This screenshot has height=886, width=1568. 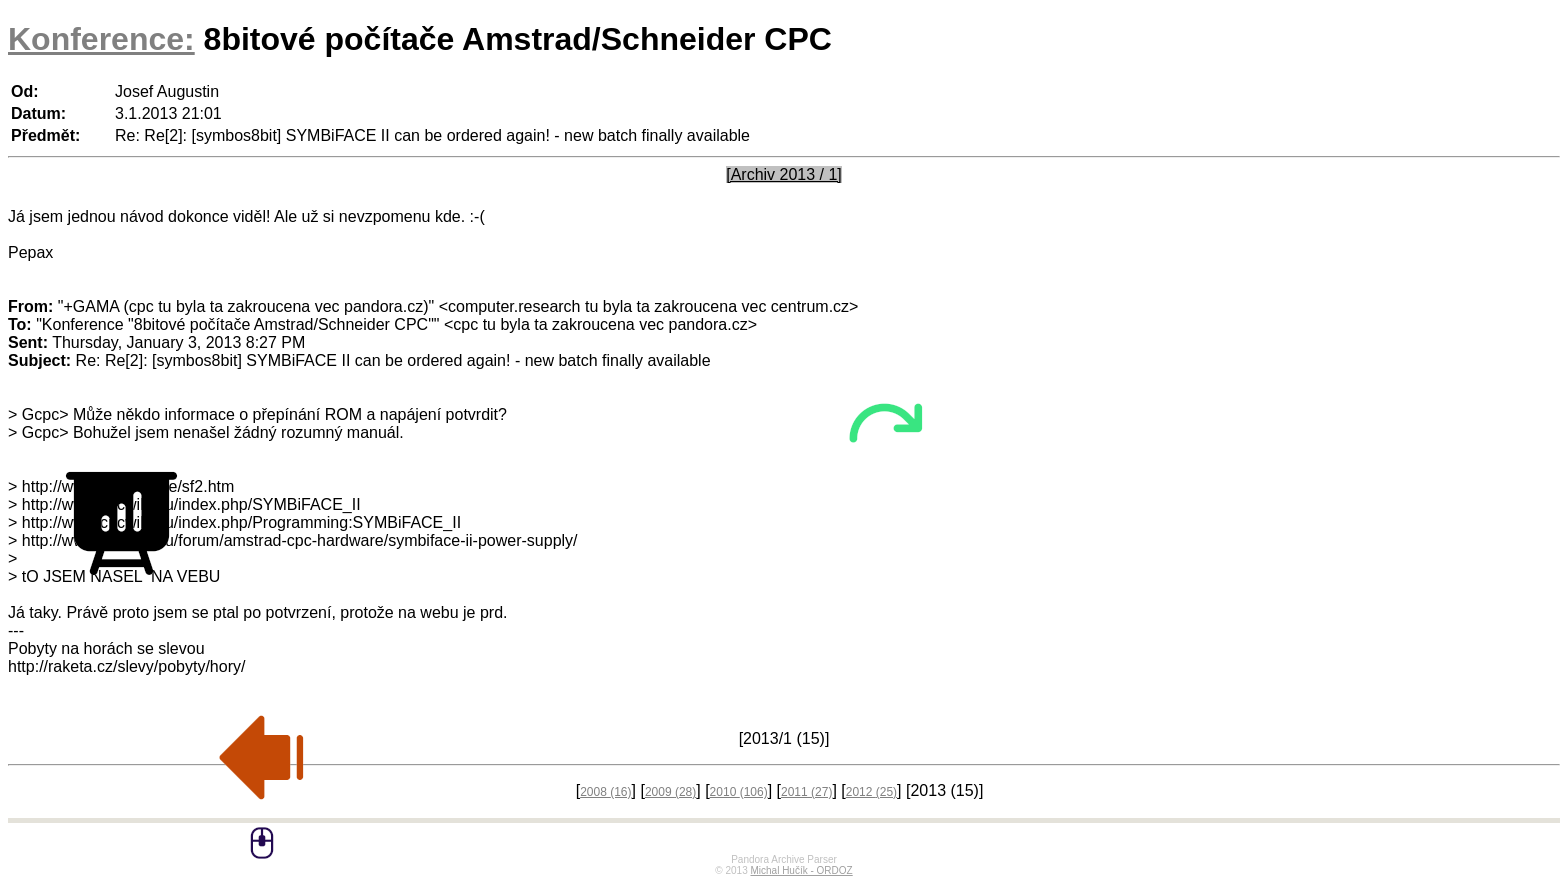 What do you see at coordinates (884, 420) in the screenshot?
I see `redo an action` at bounding box center [884, 420].